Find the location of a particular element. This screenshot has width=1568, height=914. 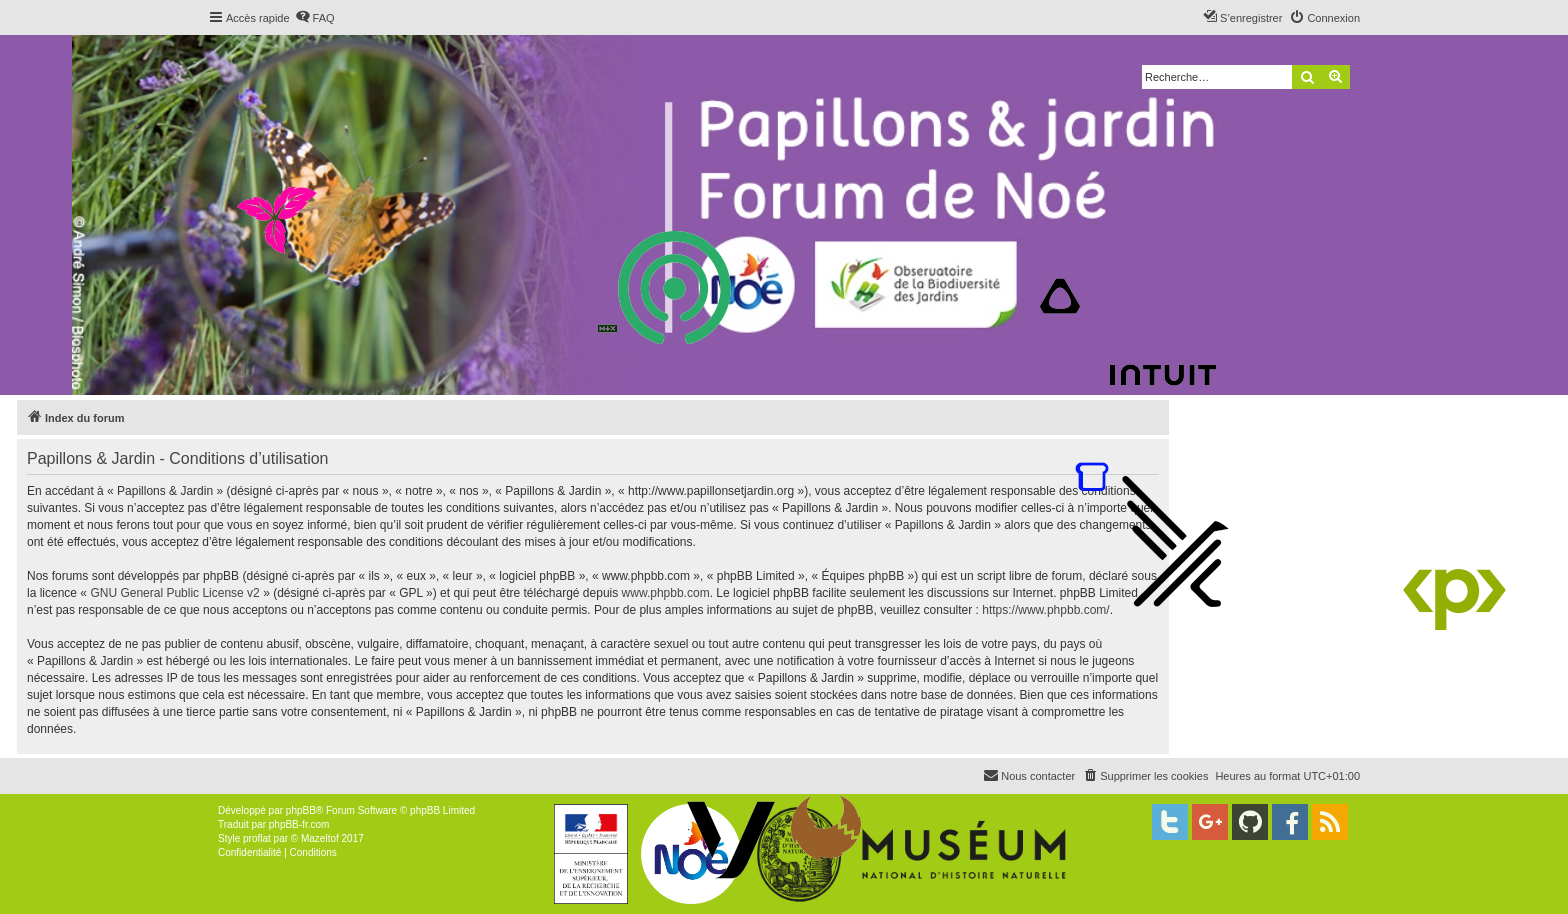

MDX file format or project indicator is located at coordinates (607, 328).